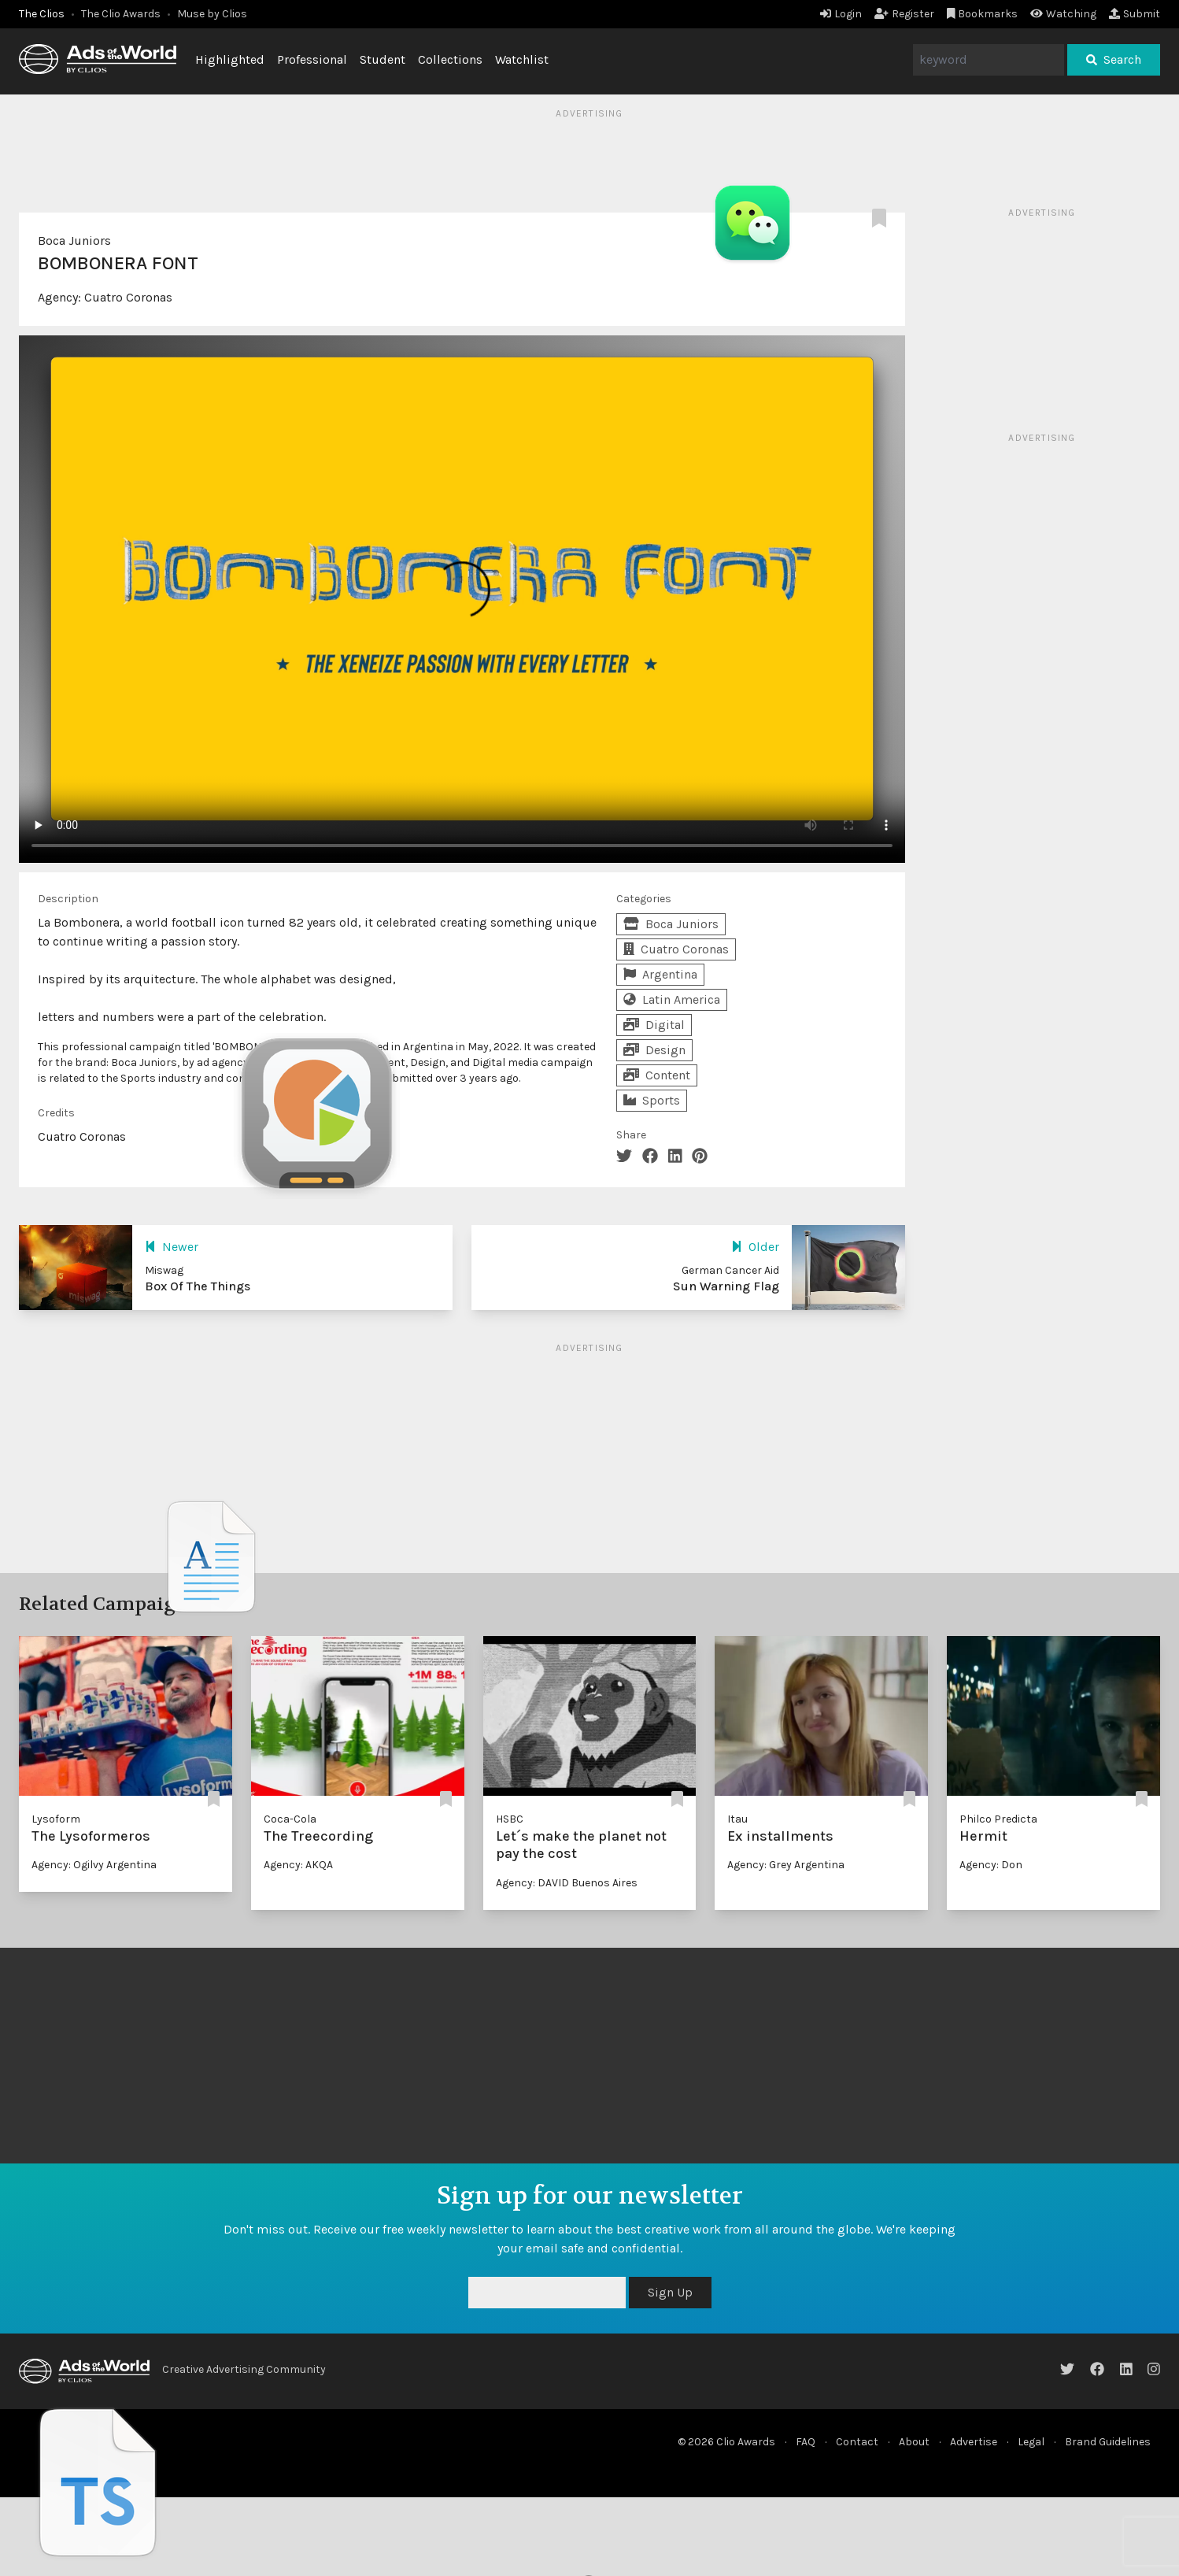 The width and height of the screenshot is (1179, 2576). I want to click on open disk usage analyzer, so click(316, 1116).